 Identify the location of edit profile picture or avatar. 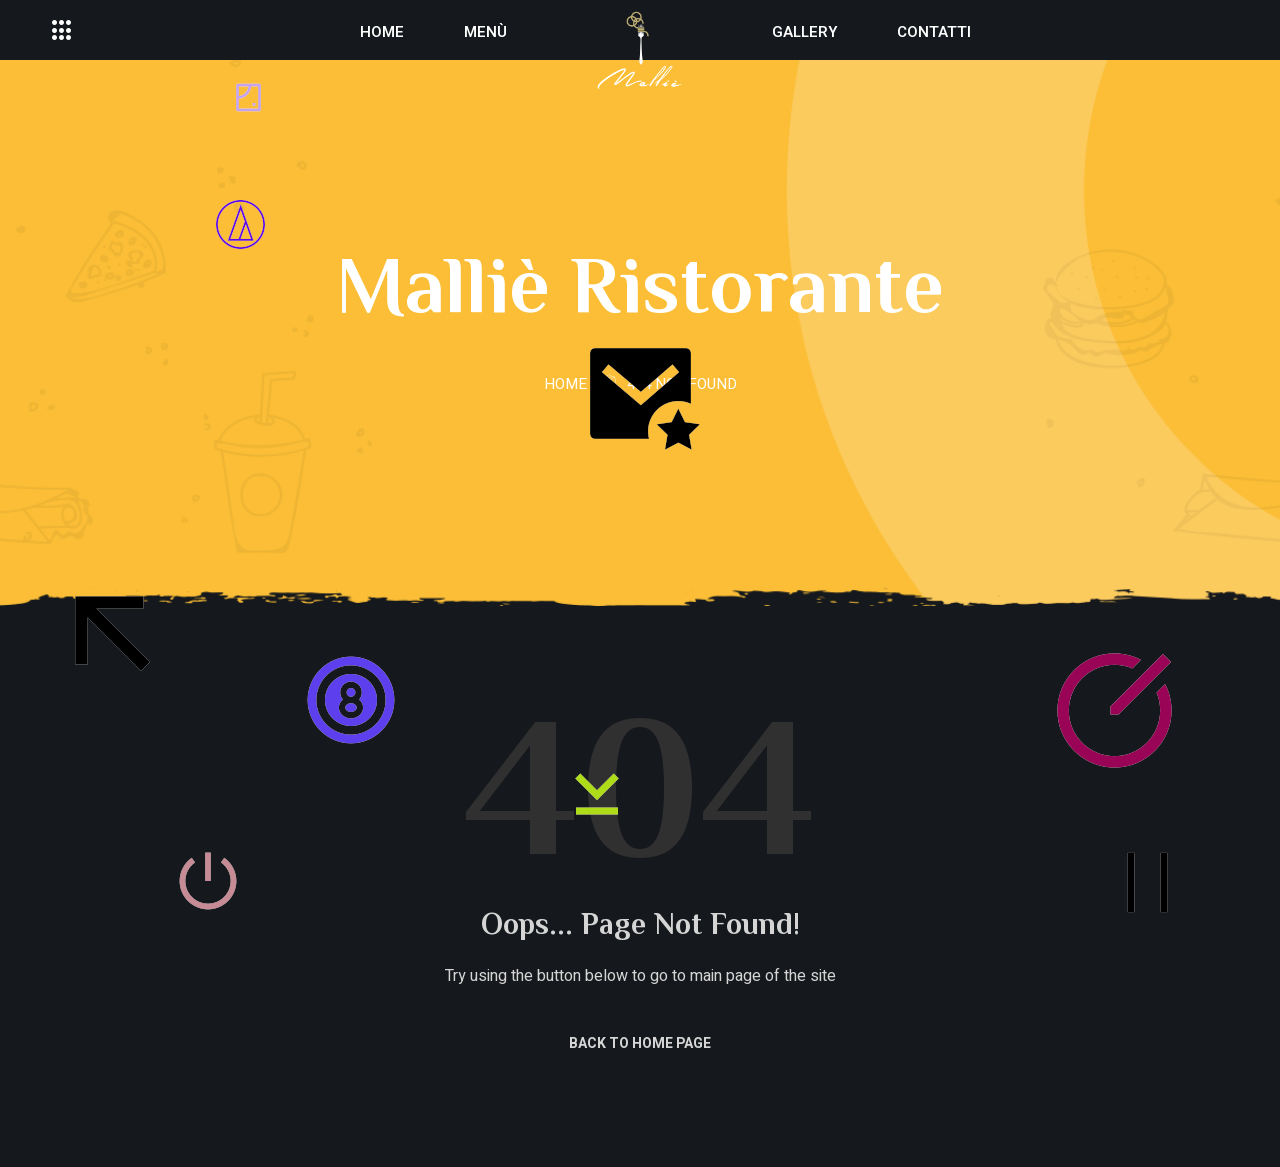
(1114, 710).